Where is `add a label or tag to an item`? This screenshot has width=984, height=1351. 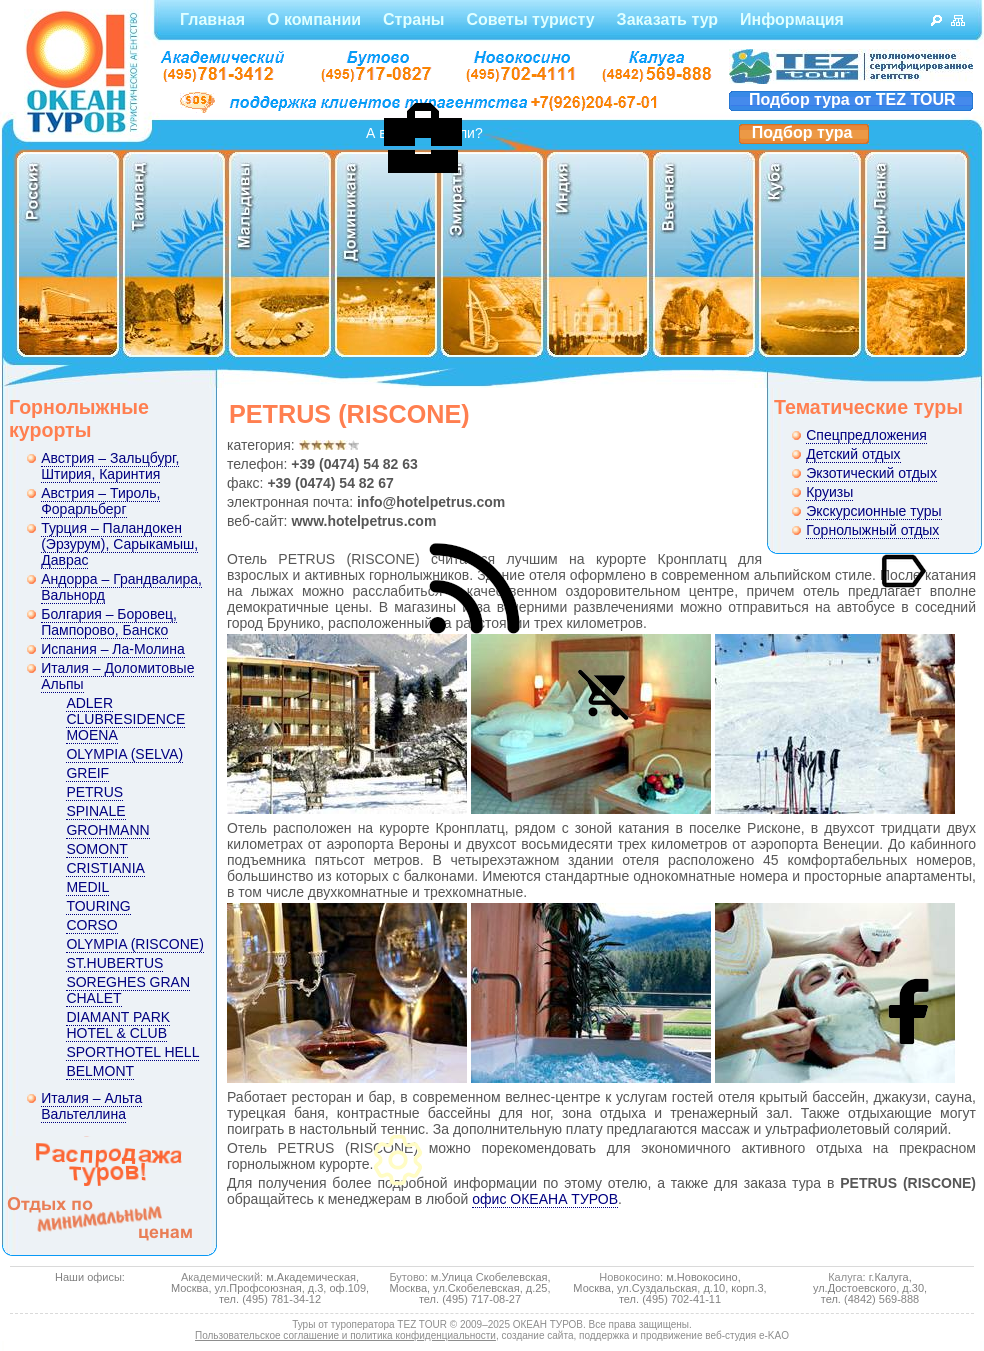
add a label or tag to an item is located at coordinates (903, 571).